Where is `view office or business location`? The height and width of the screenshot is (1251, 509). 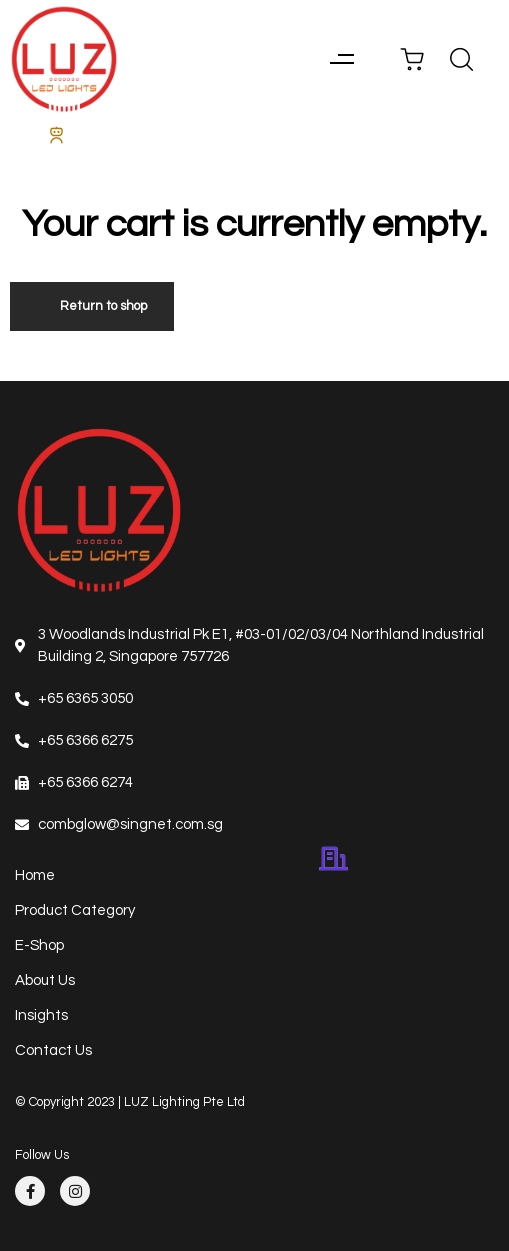 view office or business location is located at coordinates (333, 858).